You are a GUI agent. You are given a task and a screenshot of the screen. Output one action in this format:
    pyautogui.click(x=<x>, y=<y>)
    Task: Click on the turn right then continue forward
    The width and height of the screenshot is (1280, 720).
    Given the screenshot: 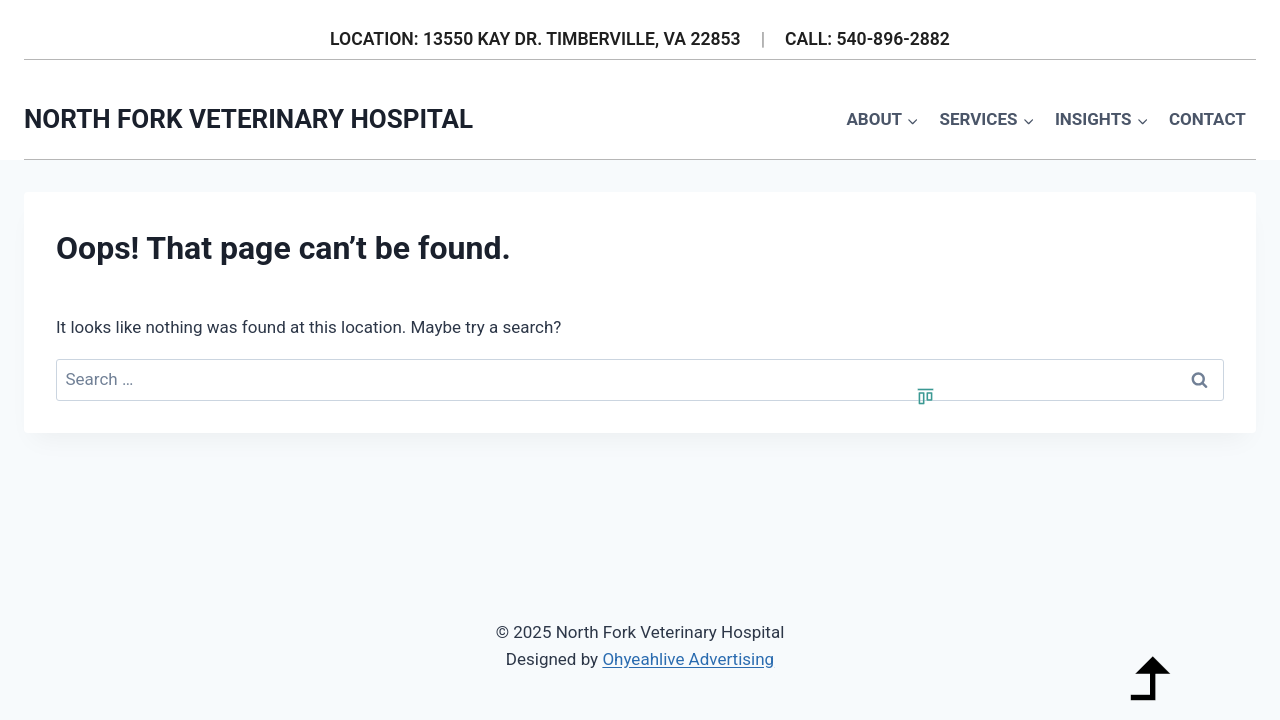 What is the action you would take?
    pyautogui.click(x=1150, y=681)
    